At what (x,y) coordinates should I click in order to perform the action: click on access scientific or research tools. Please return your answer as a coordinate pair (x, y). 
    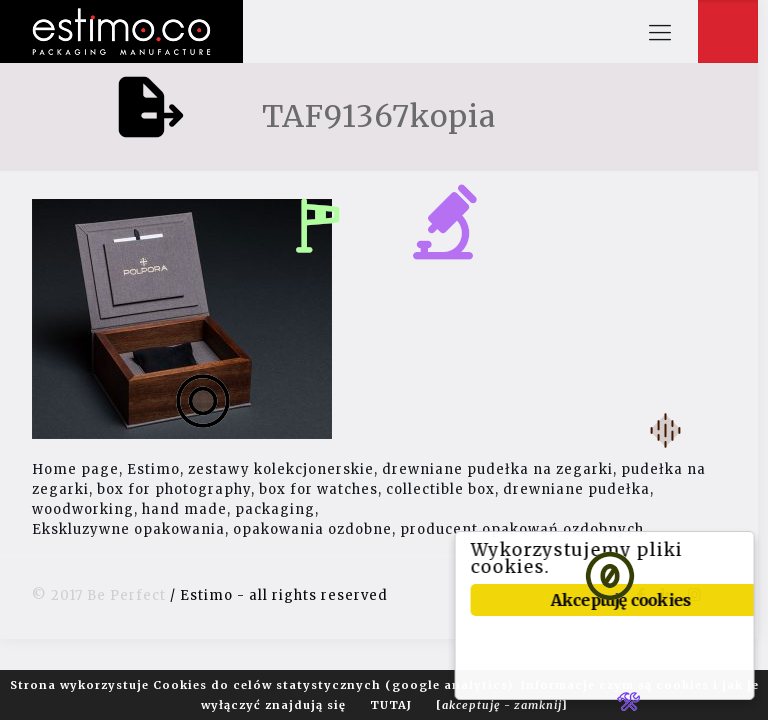
    Looking at the image, I should click on (443, 222).